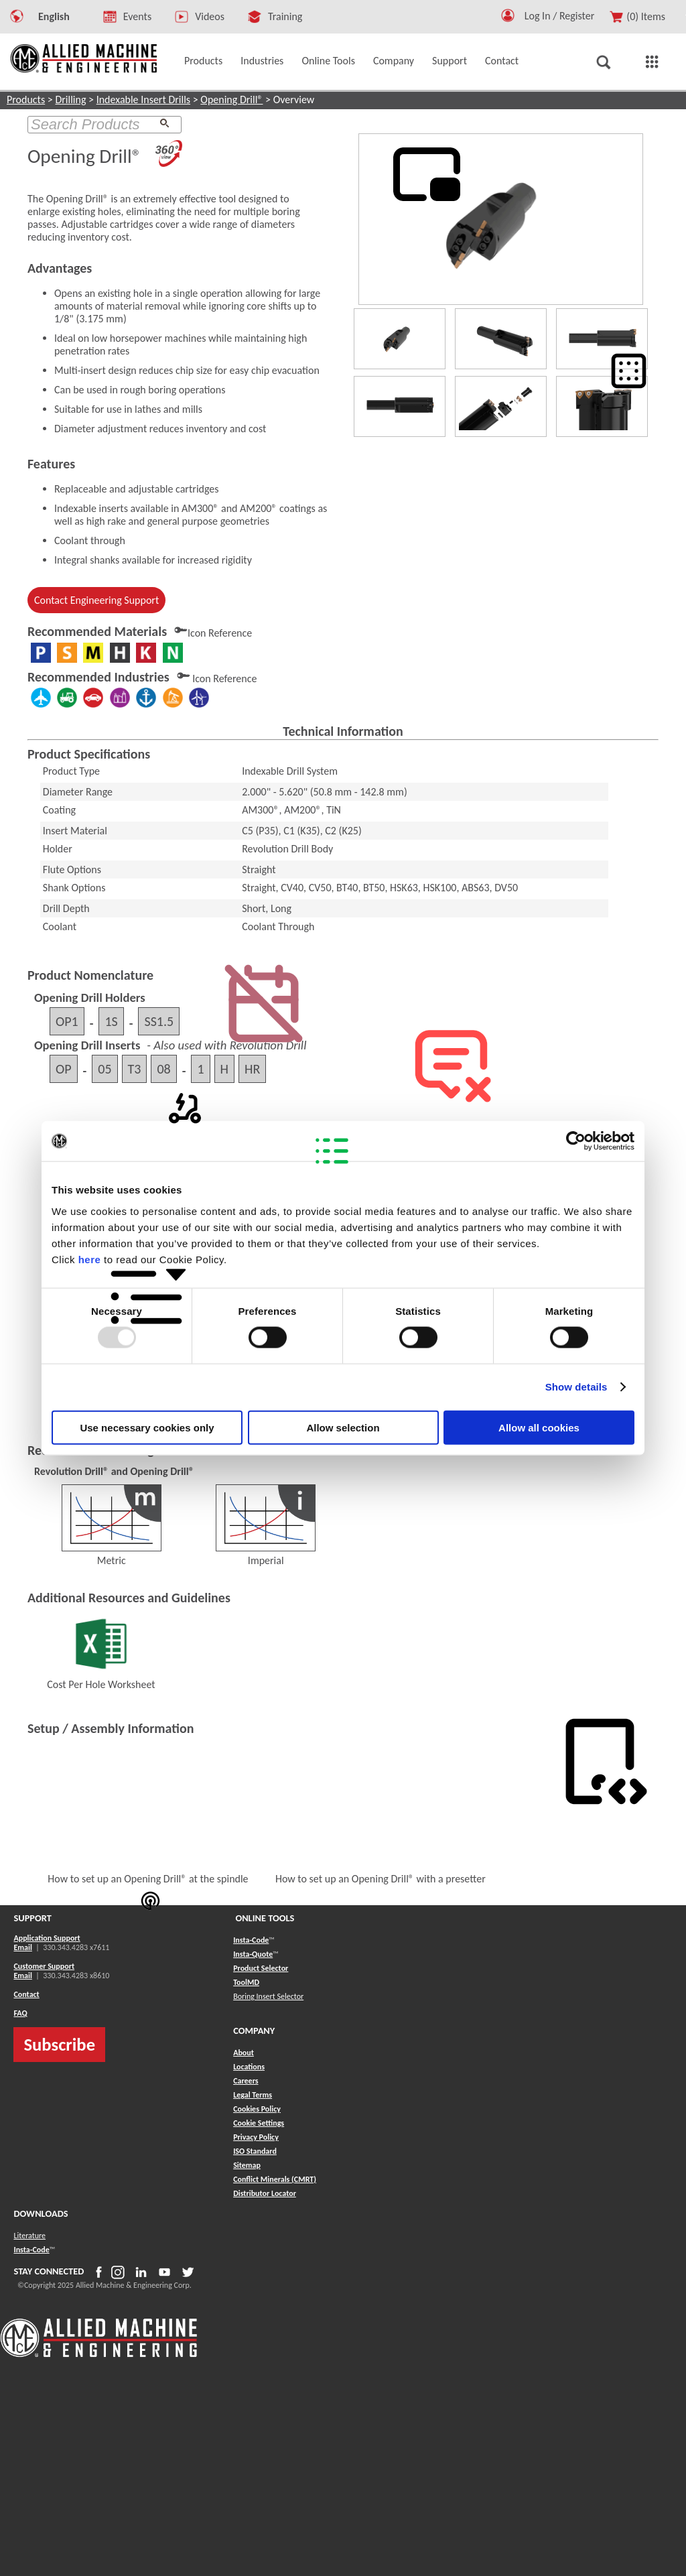  What do you see at coordinates (150, 1901) in the screenshot?
I see `access radar or scanning functionality` at bounding box center [150, 1901].